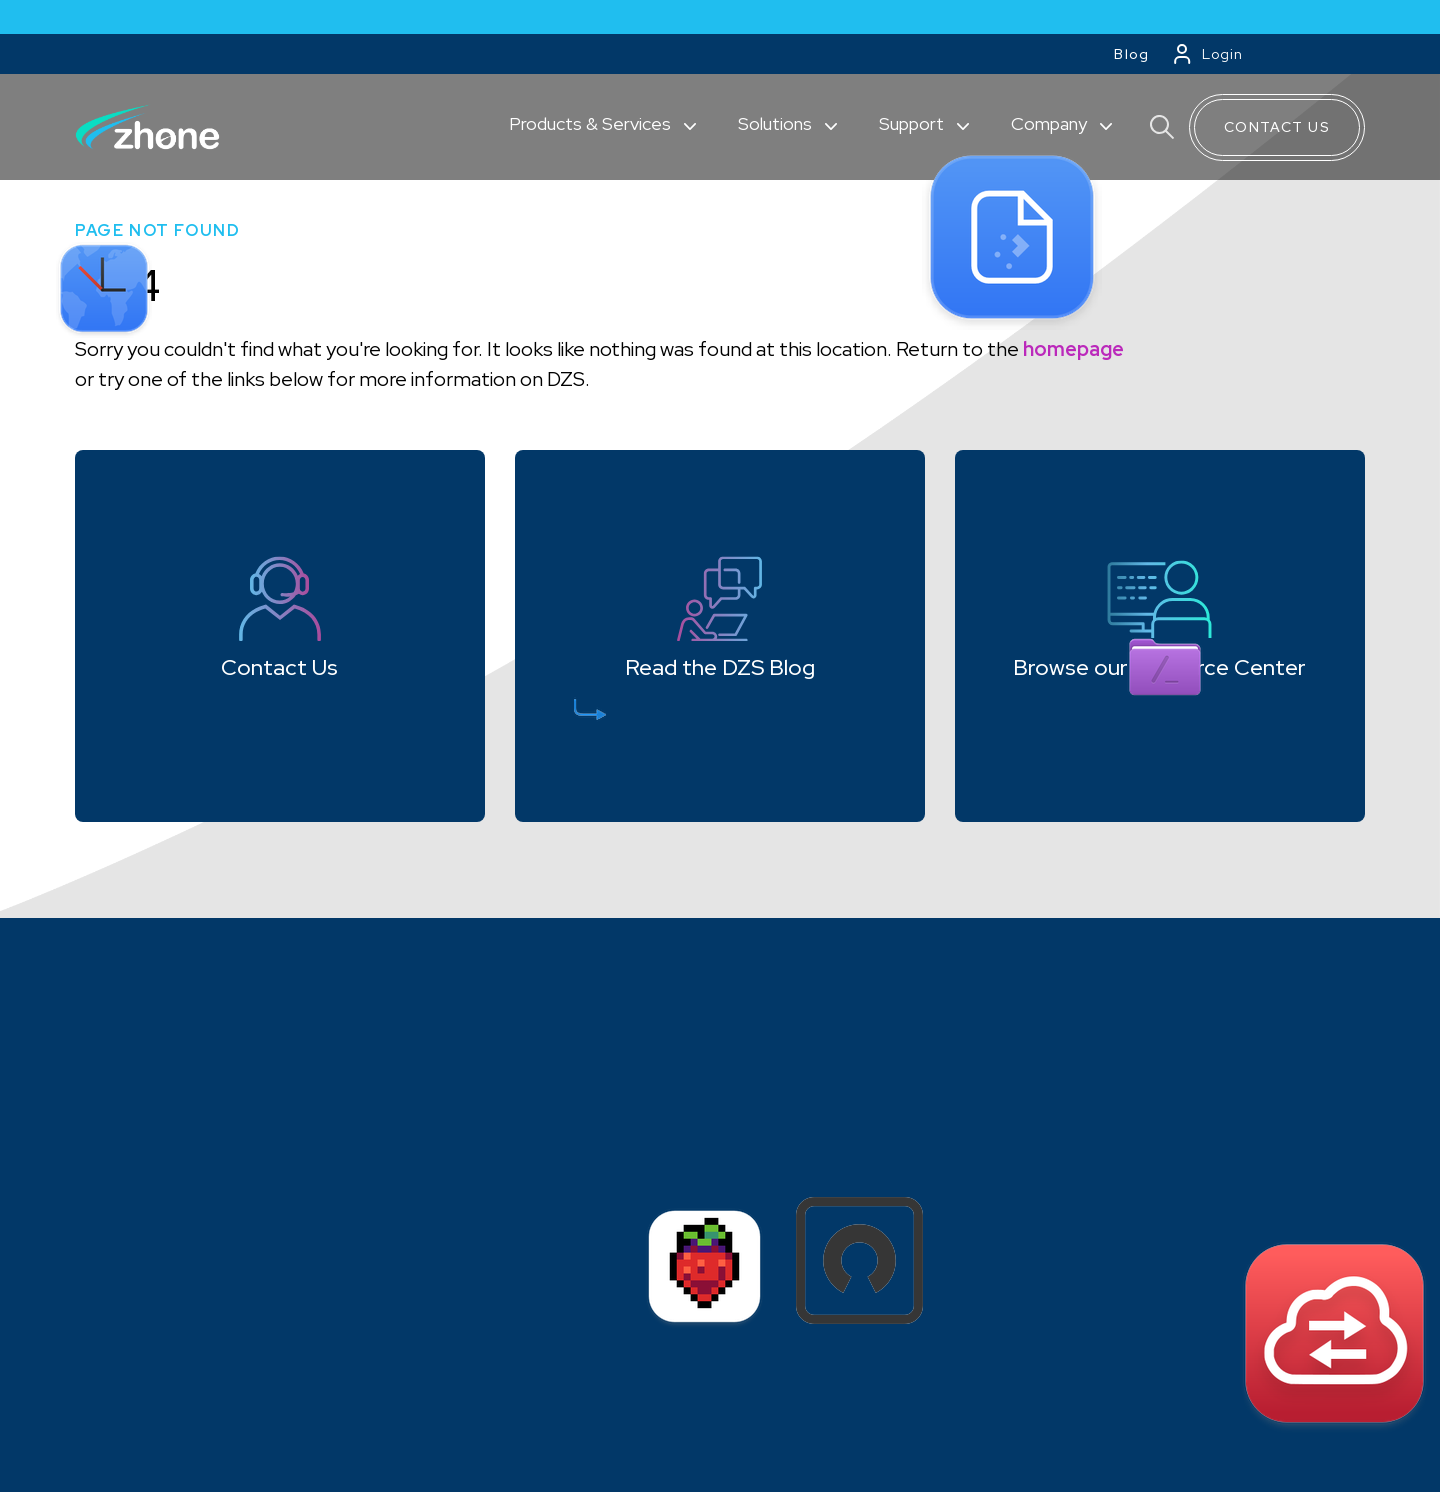 The width and height of the screenshot is (1440, 1492). Describe the element at coordinates (1012, 240) in the screenshot. I see `configure default apps for file types` at that location.